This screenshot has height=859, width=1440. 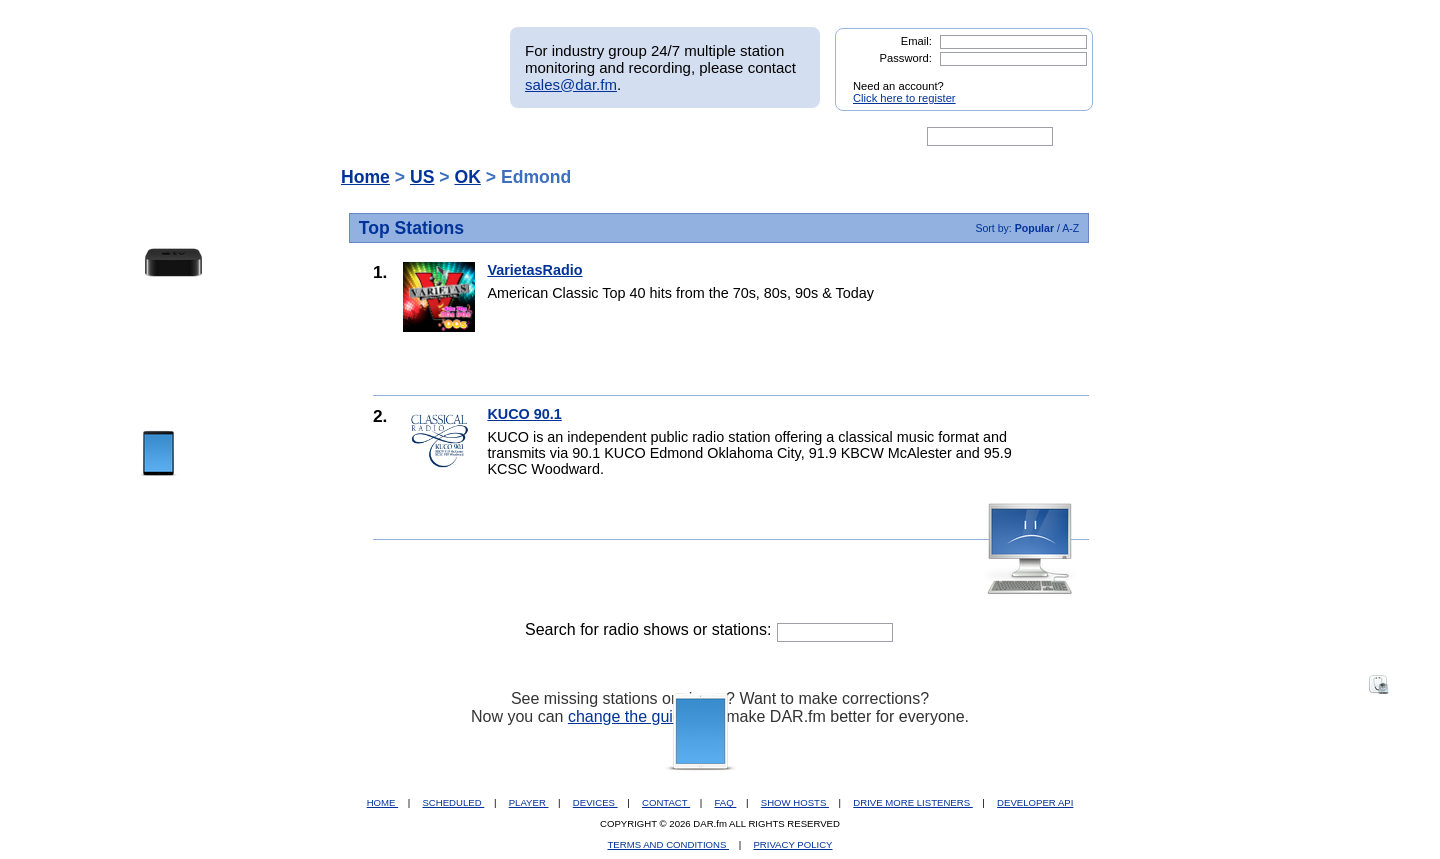 What do you see at coordinates (158, 453) in the screenshot?
I see `iPad Air device icon for system identification` at bounding box center [158, 453].